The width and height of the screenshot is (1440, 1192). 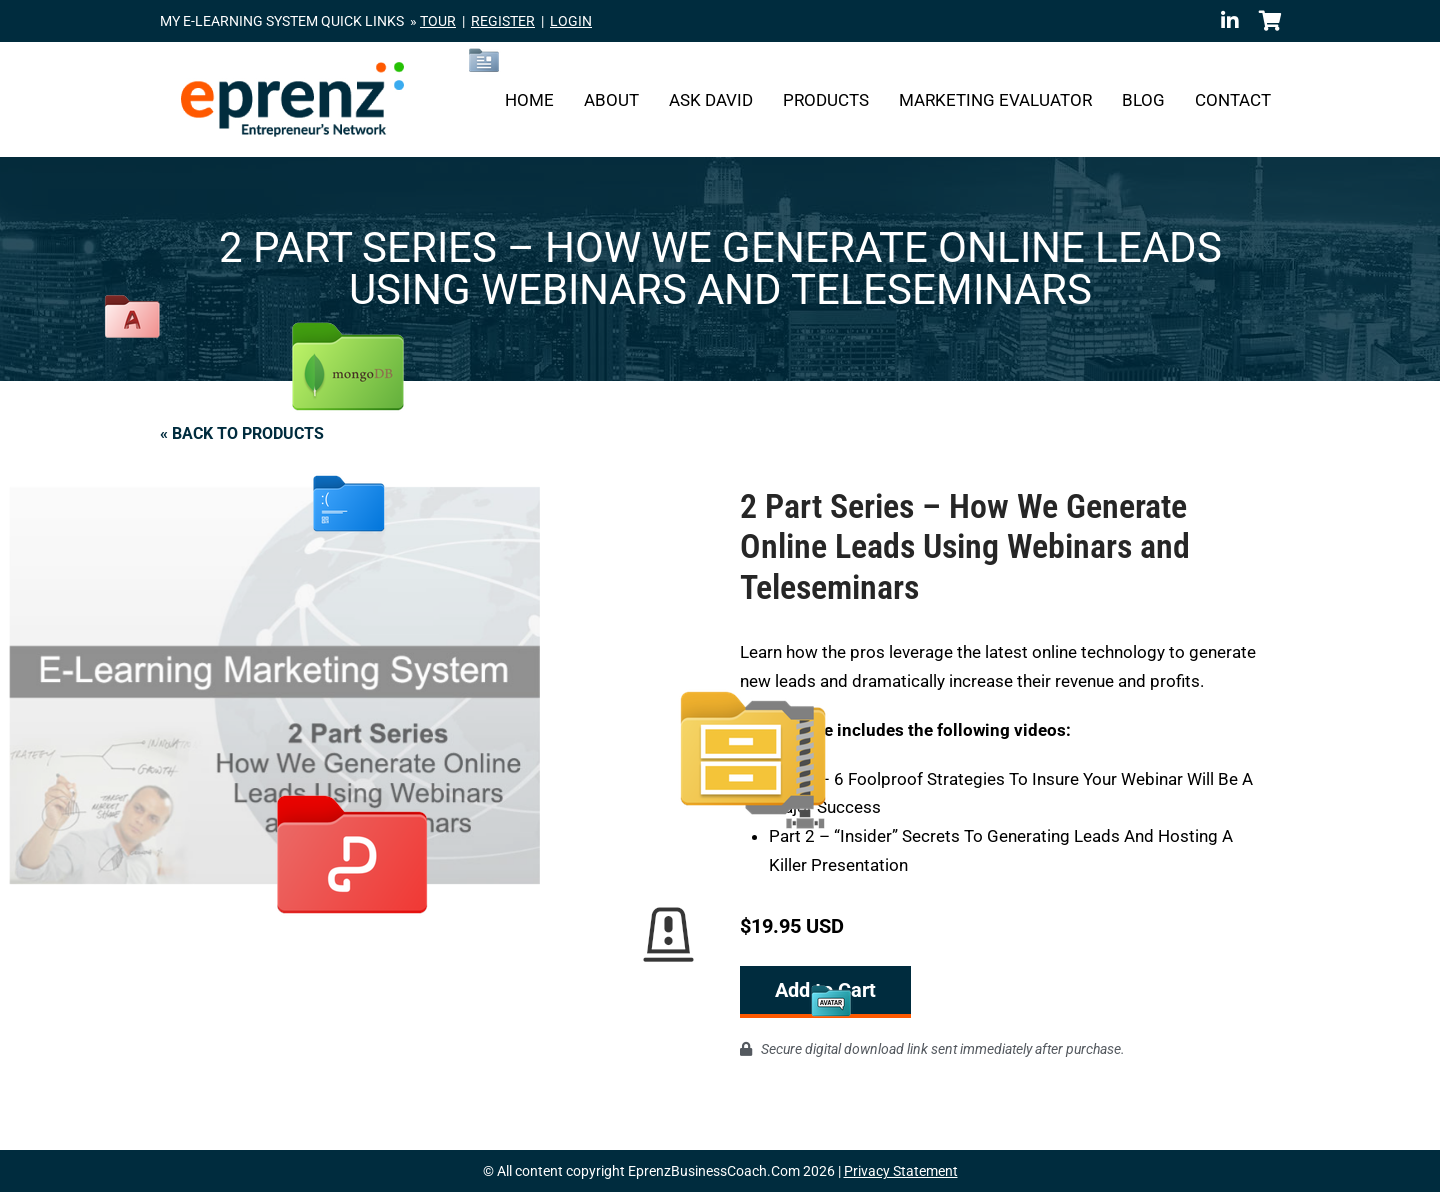 I want to click on folder containing system crash logs or error reports, so click(x=348, y=505).